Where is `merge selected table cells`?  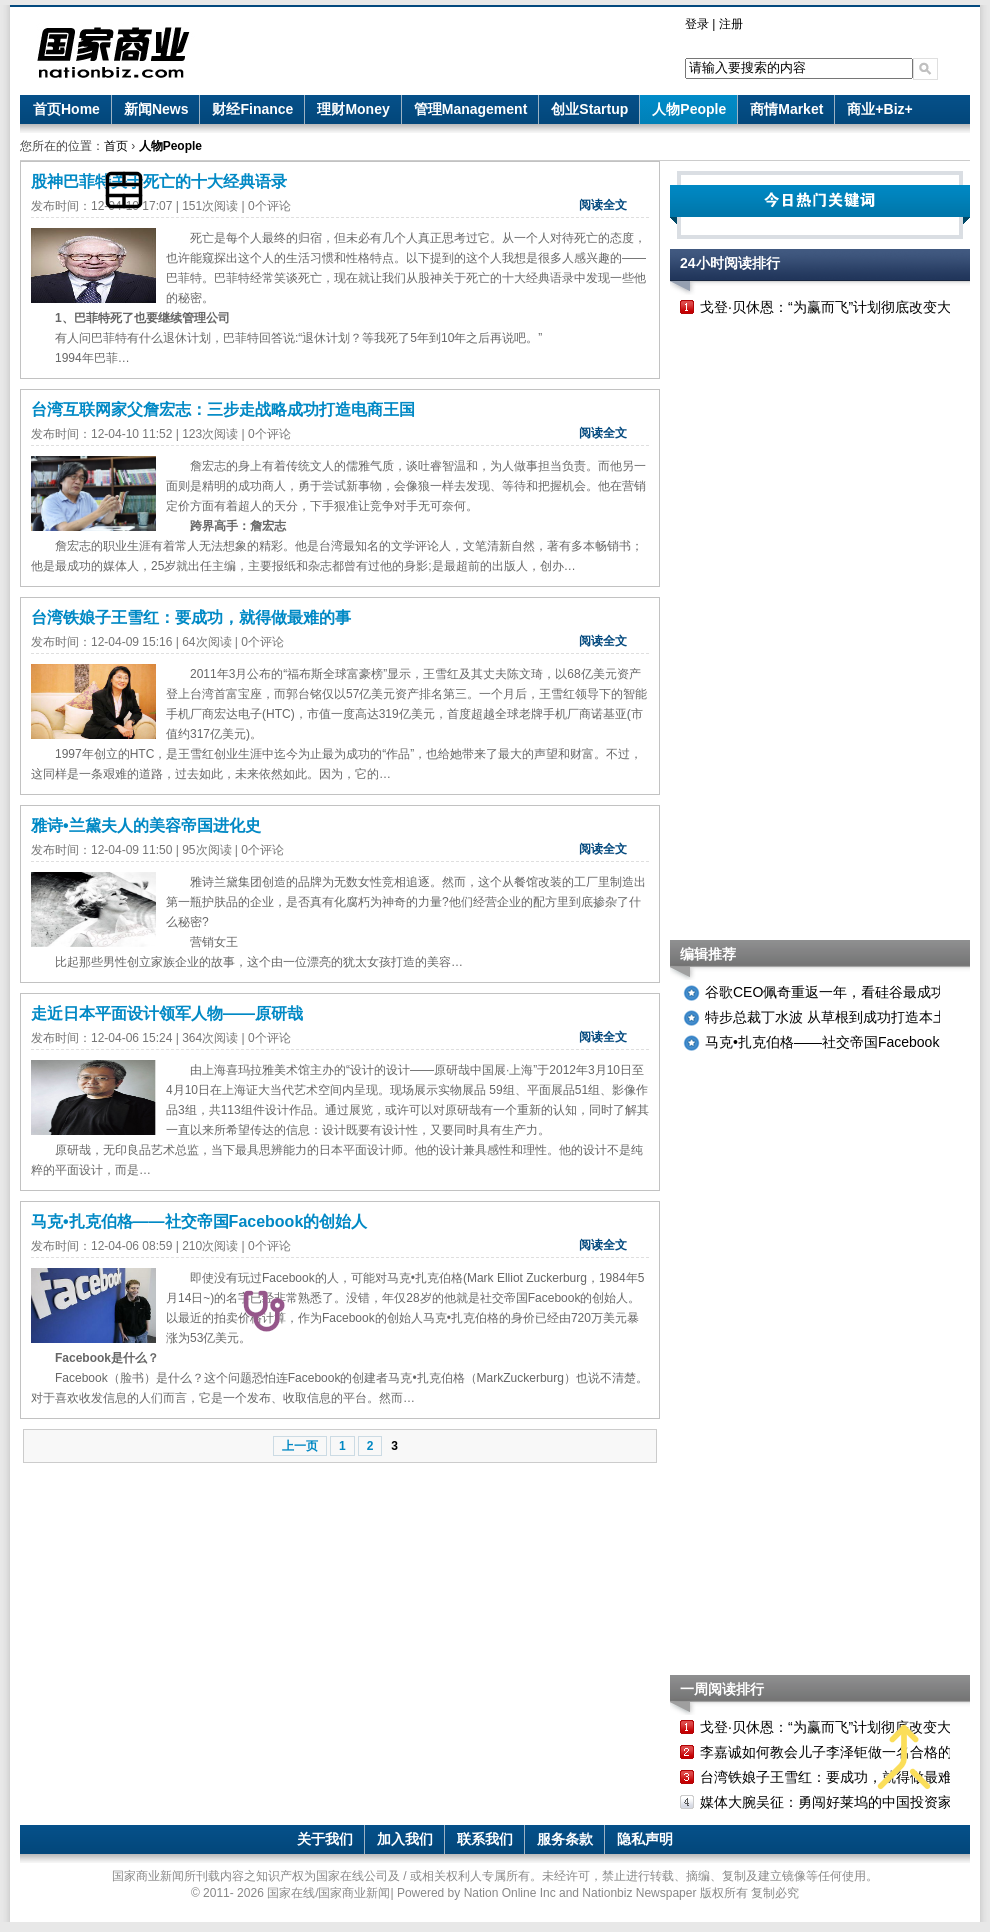
merge selected table cells is located at coordinates (124, 190).